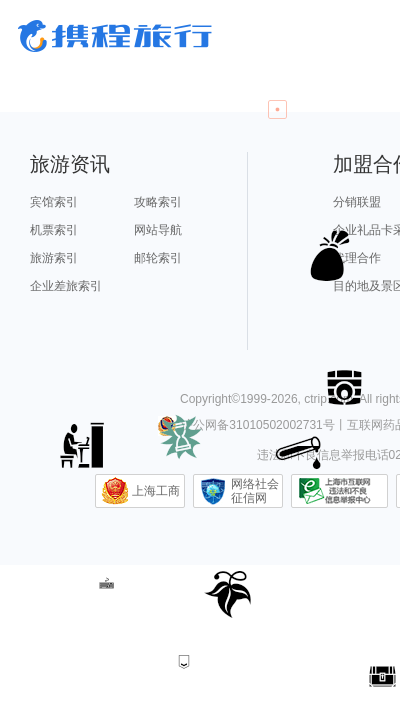 The height and width of the screenshot is (720, 400). Describe the element at coordinates (82, 444) in the screenshot. I see `access piano or keyboard lessons` at that location.